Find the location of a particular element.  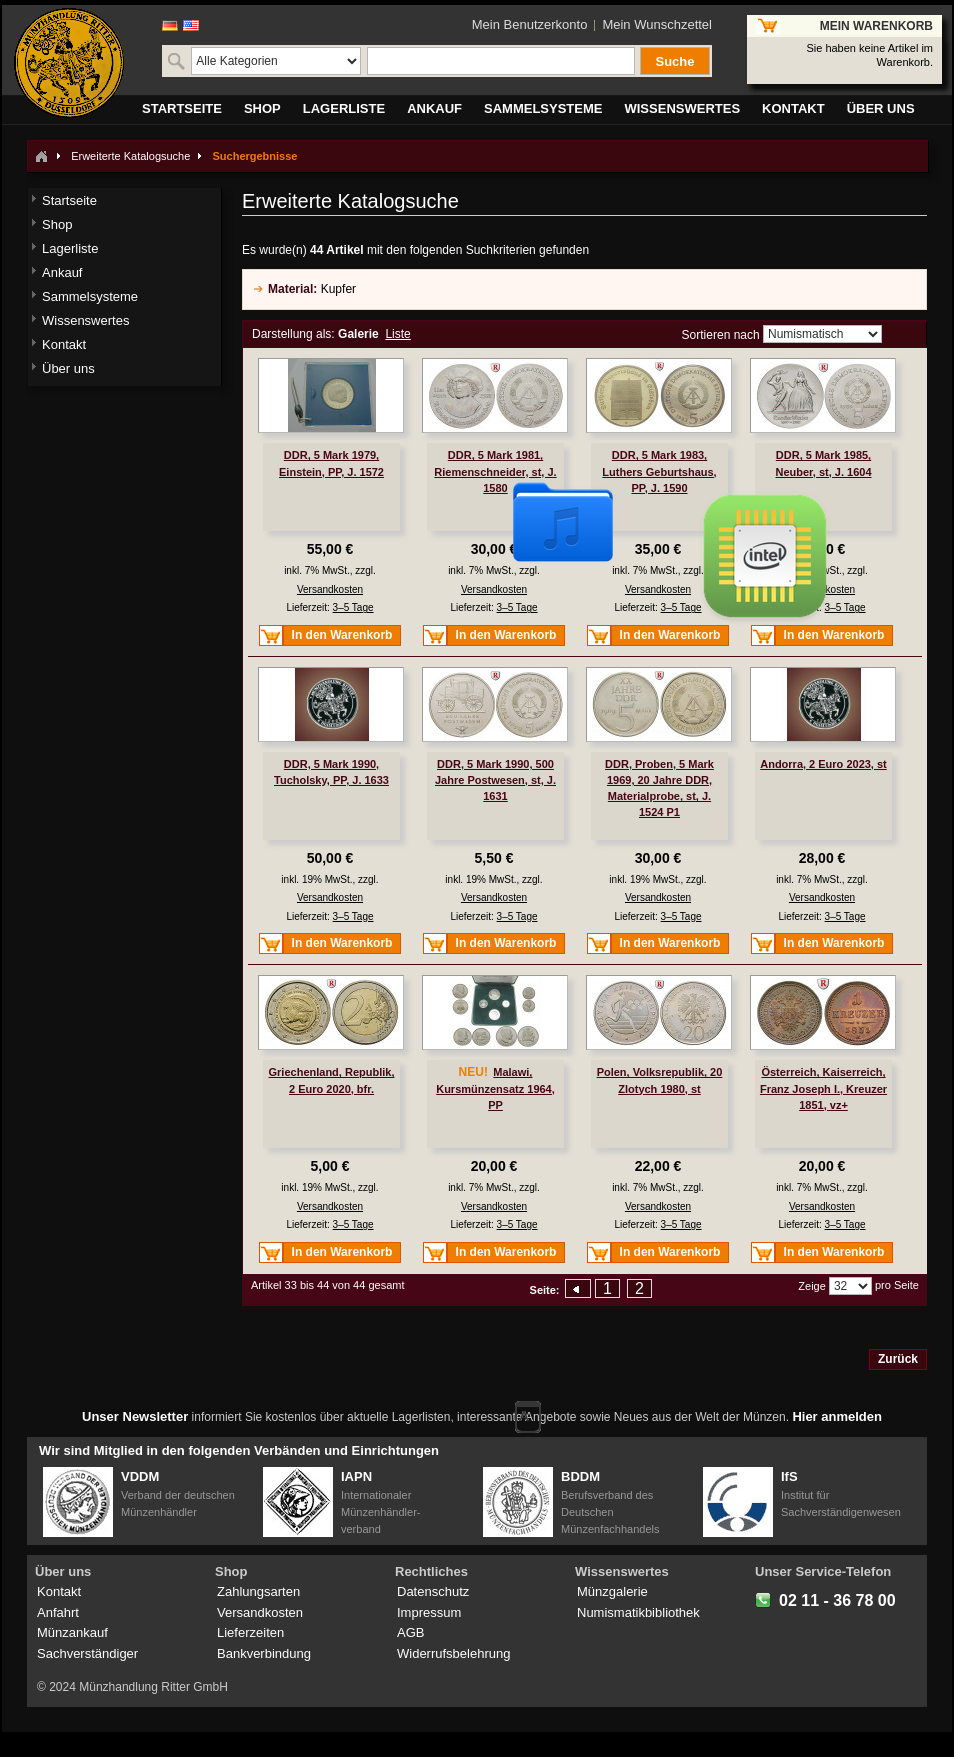

open your music files folder is located at coordinates (563, 522).